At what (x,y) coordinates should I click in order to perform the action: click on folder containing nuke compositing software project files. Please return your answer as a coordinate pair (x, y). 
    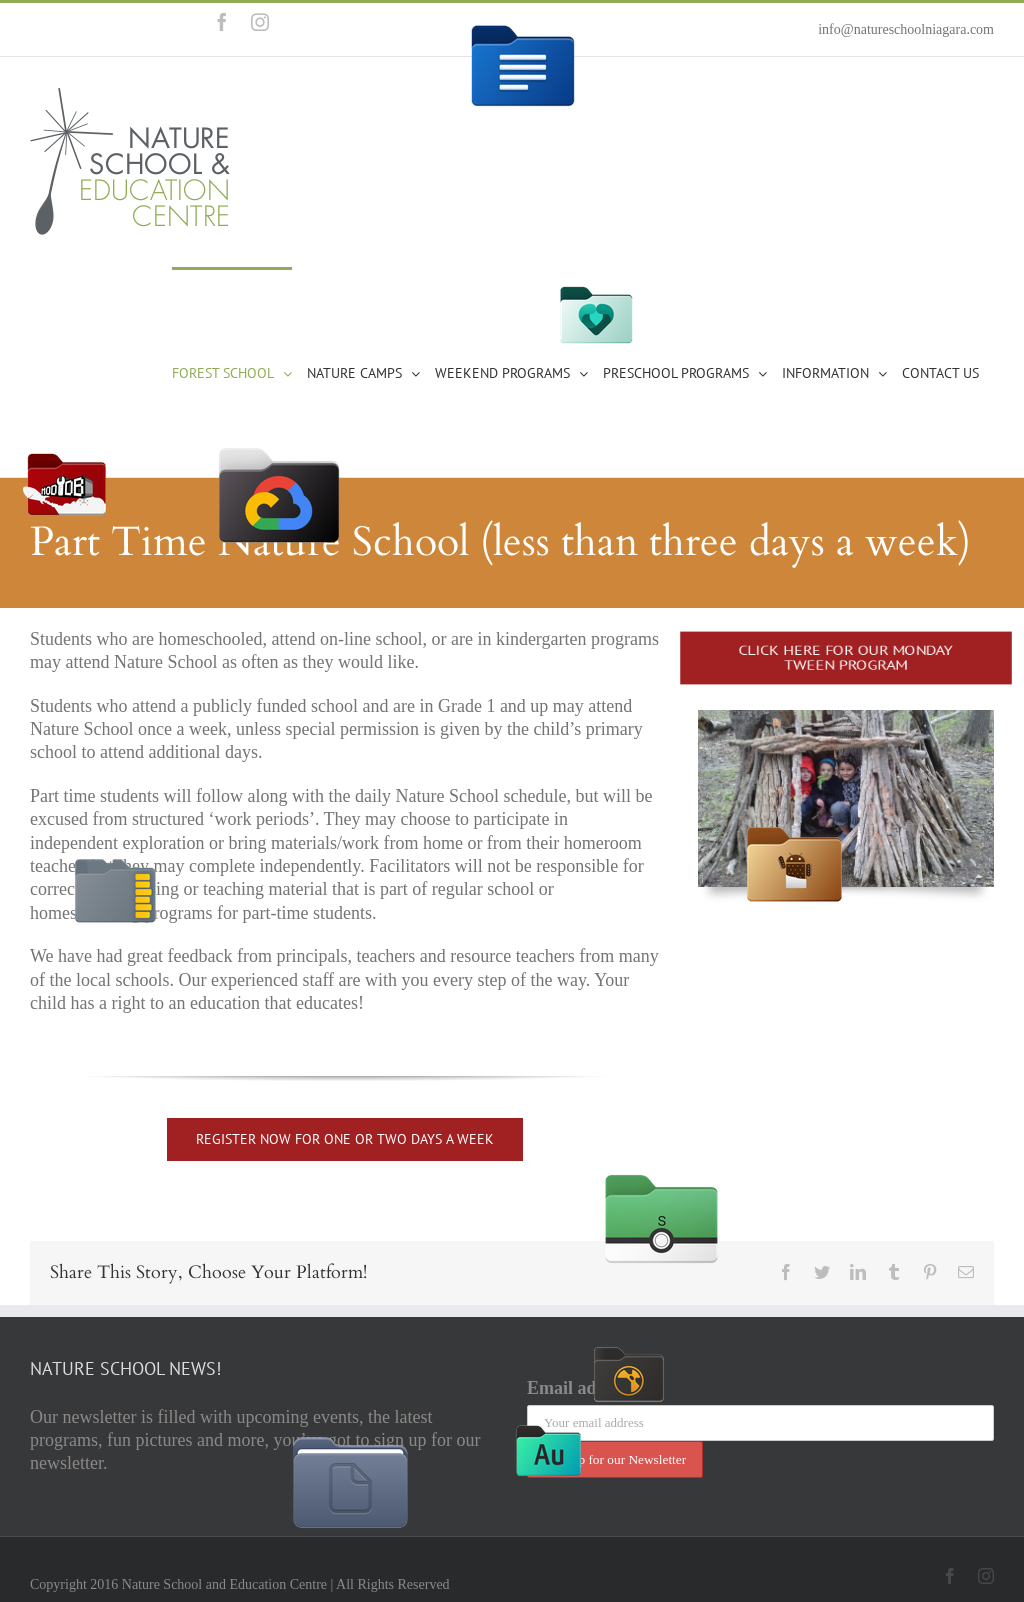
    Looking at the image, I should click on (628, 1376).